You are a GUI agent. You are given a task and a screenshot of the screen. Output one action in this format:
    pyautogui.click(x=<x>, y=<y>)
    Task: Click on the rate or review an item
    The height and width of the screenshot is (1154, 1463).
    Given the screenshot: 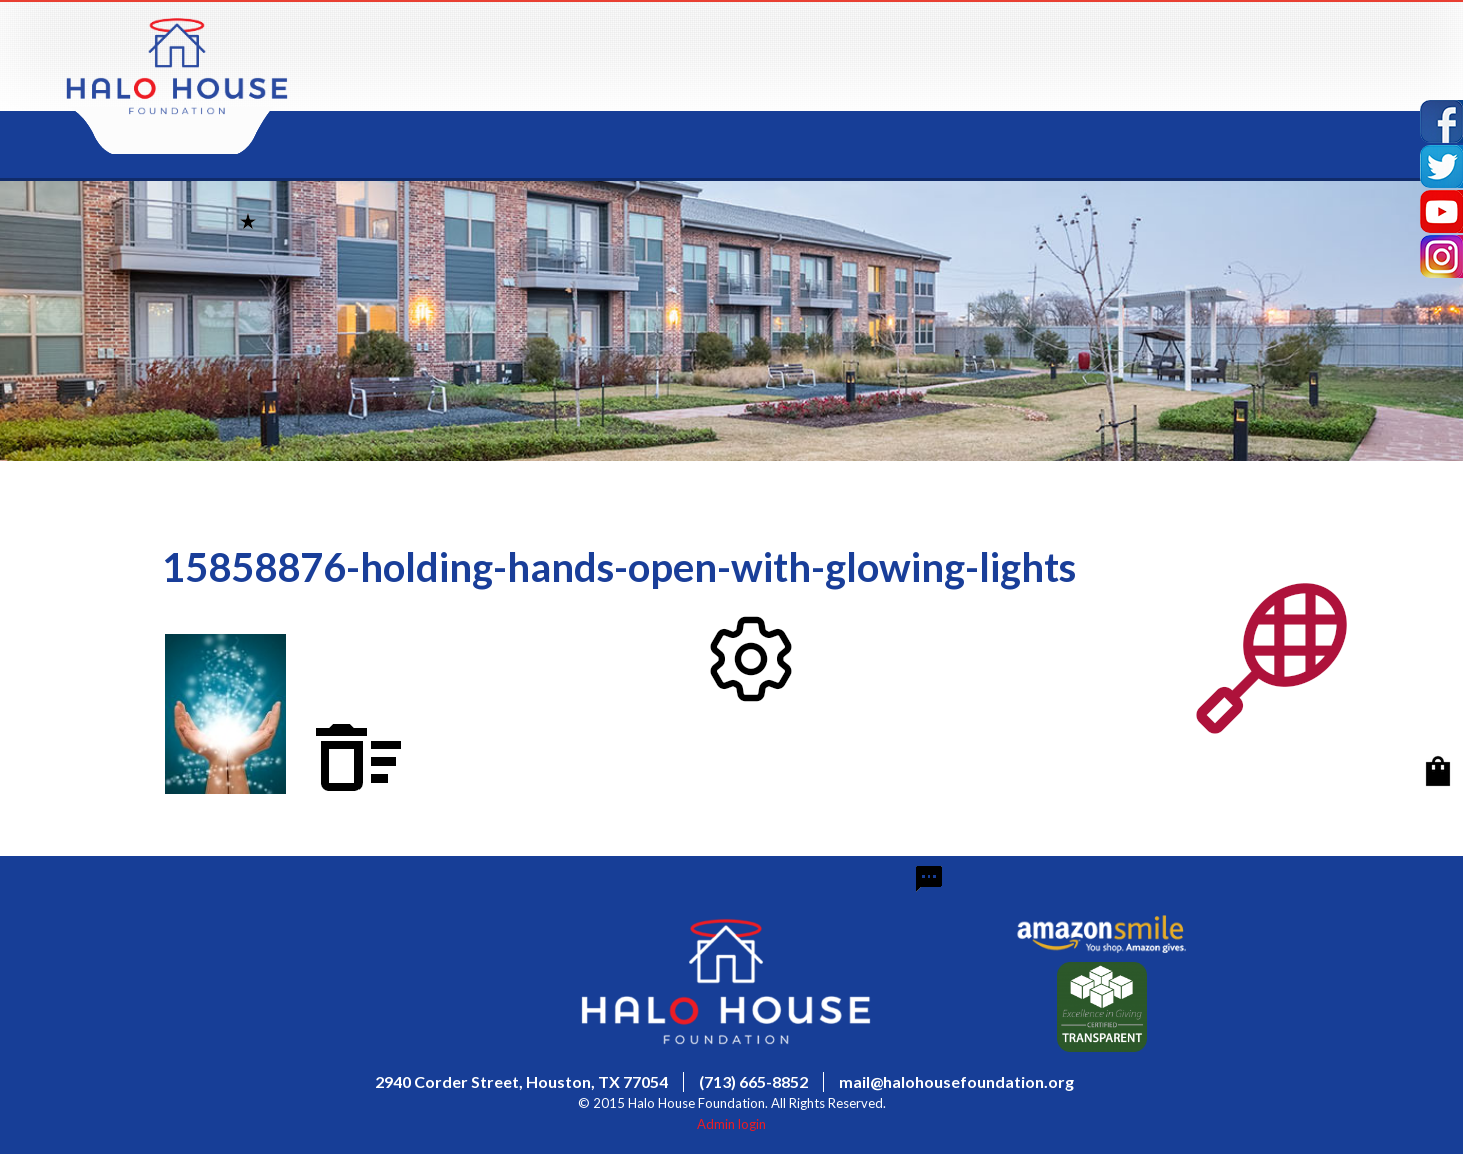 What is the action you would take?
    pyautogui.click(x=248, y=221)
    